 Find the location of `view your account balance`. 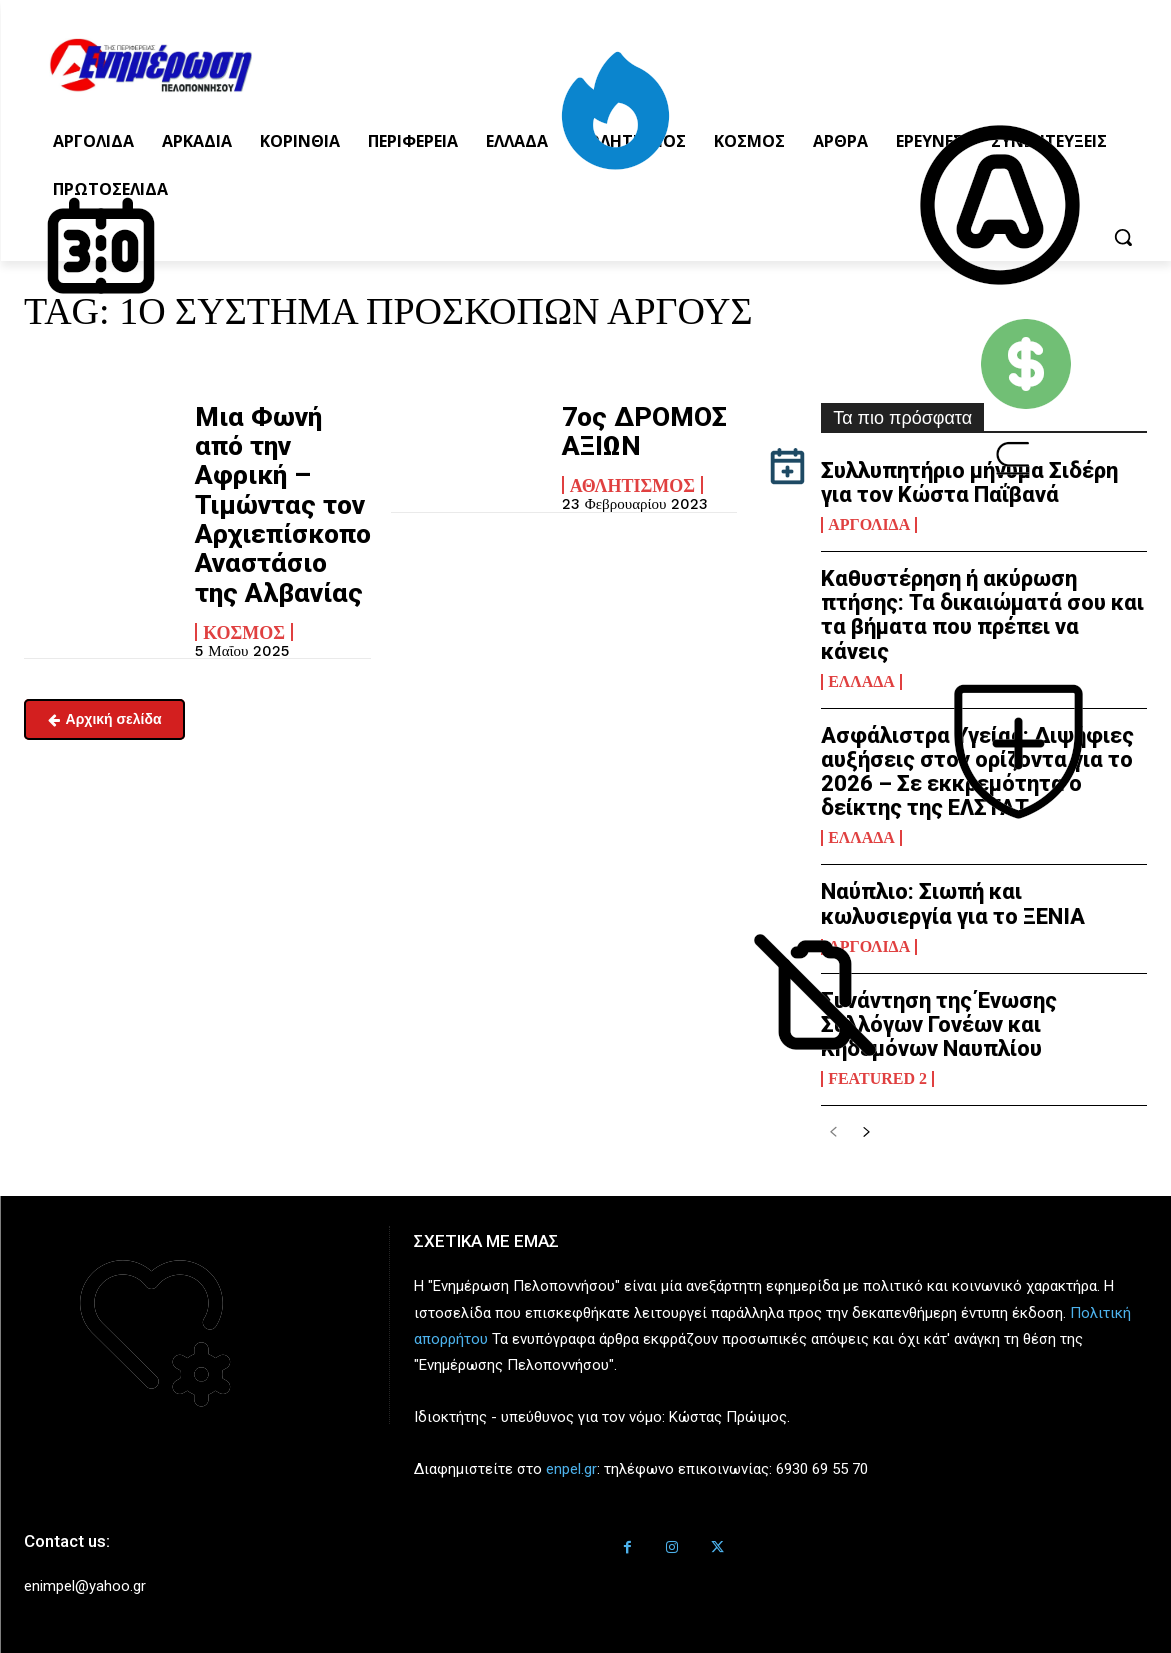

view your account balance is located at coordinates (1026, 364).